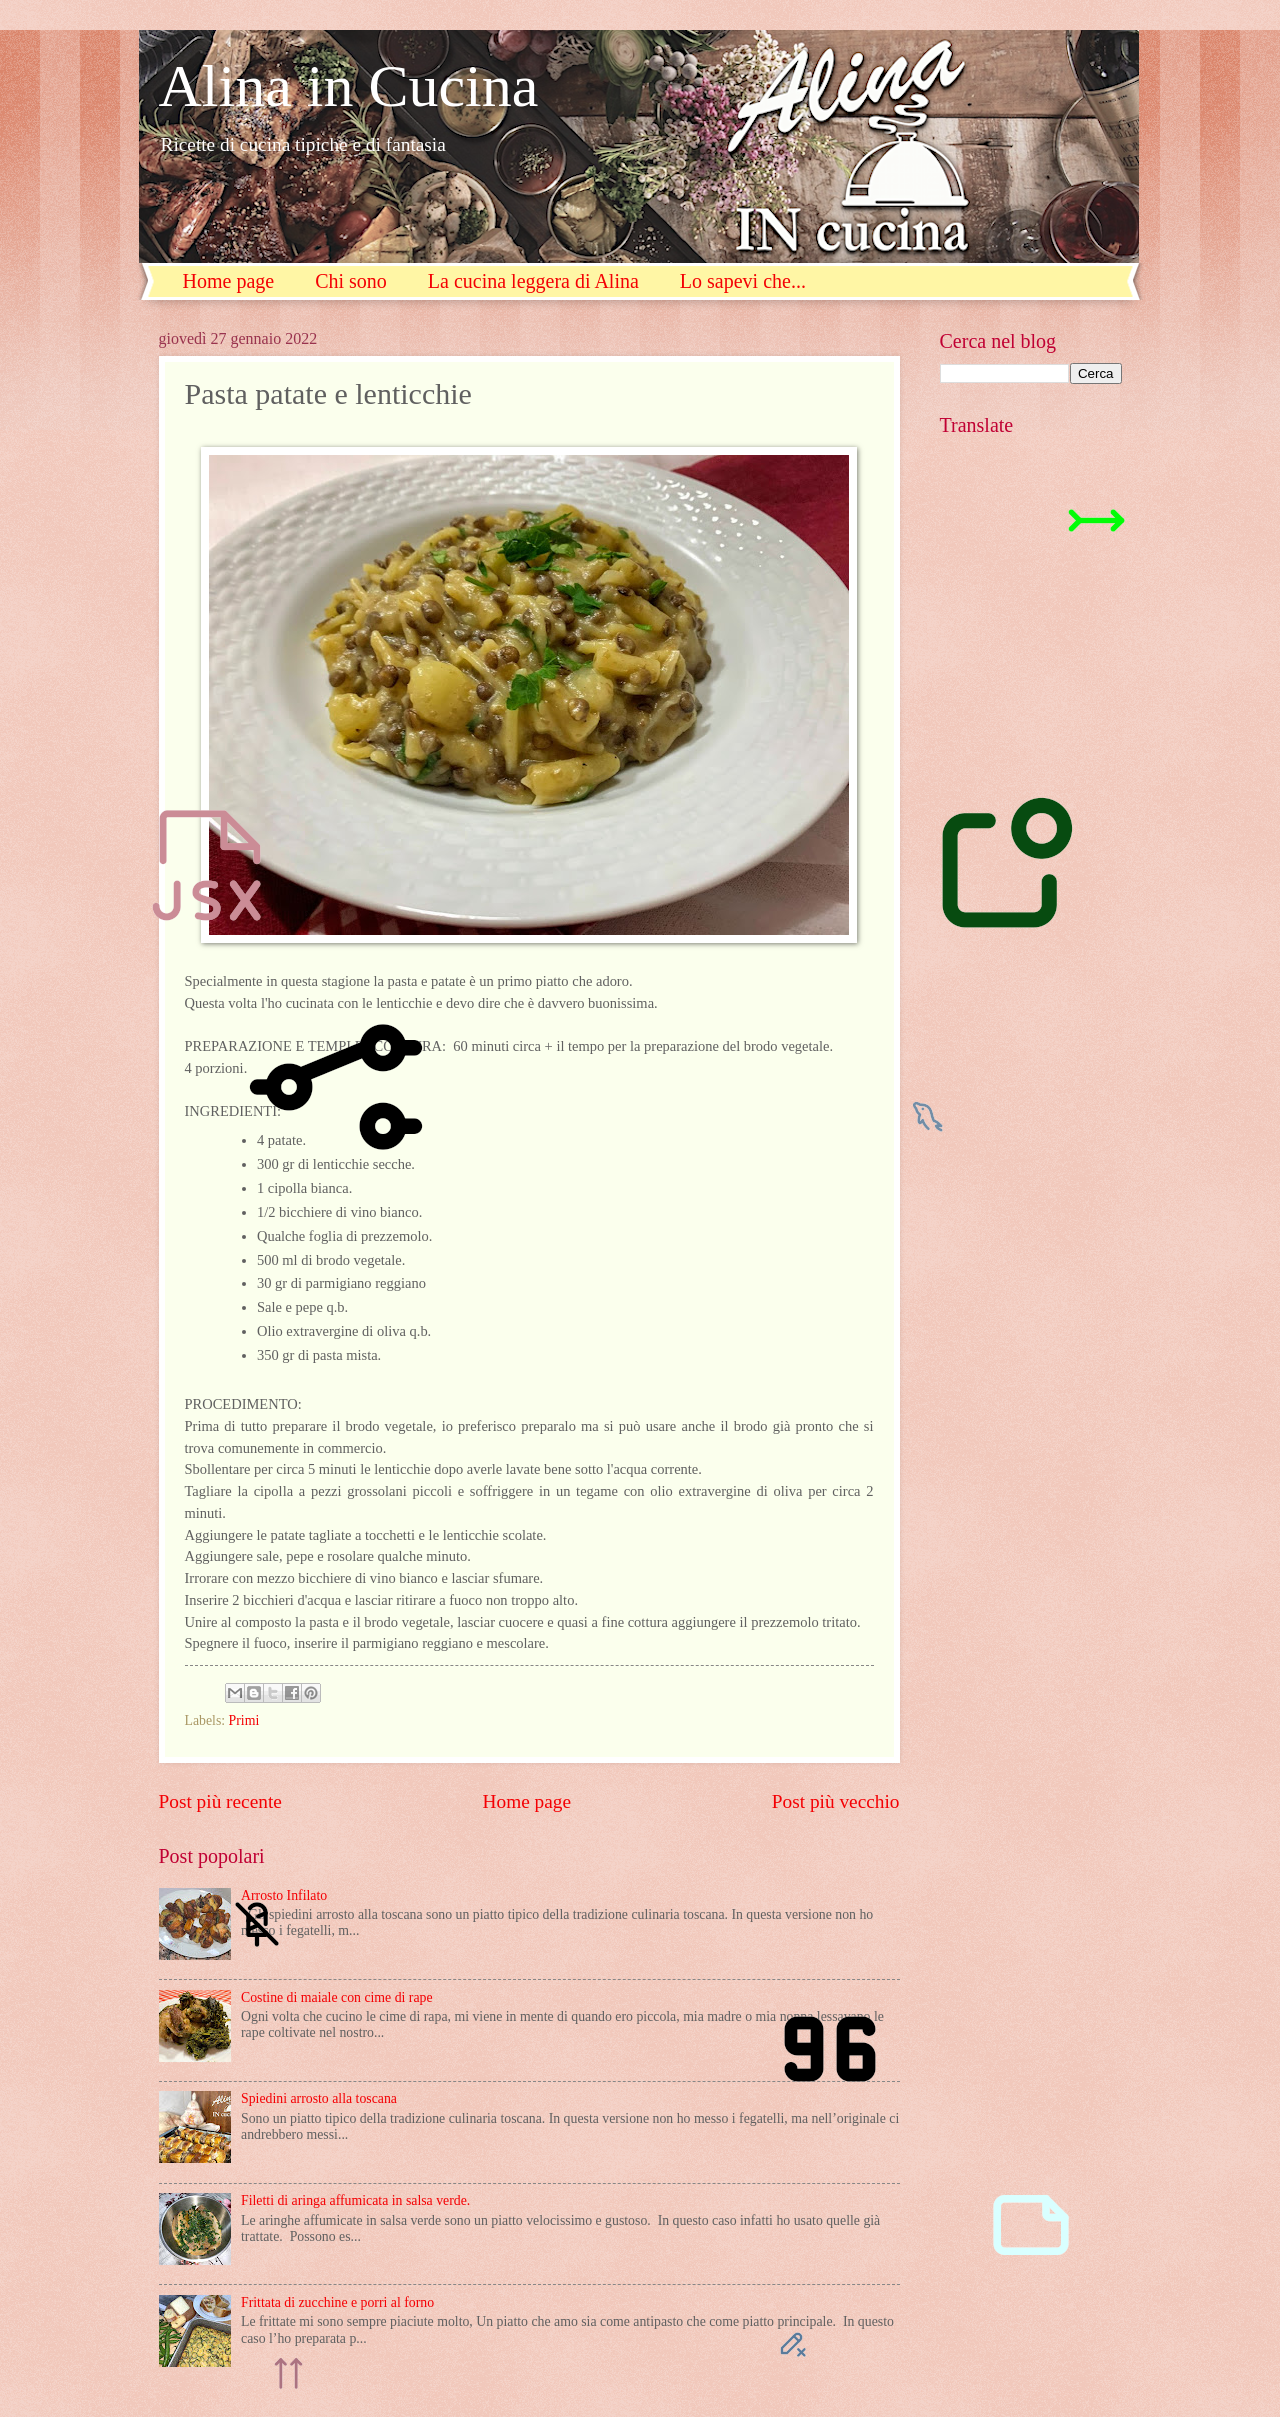  Describe the element at coordinates (1003, 866) in the screenshot. I see `view notifications` at that location.